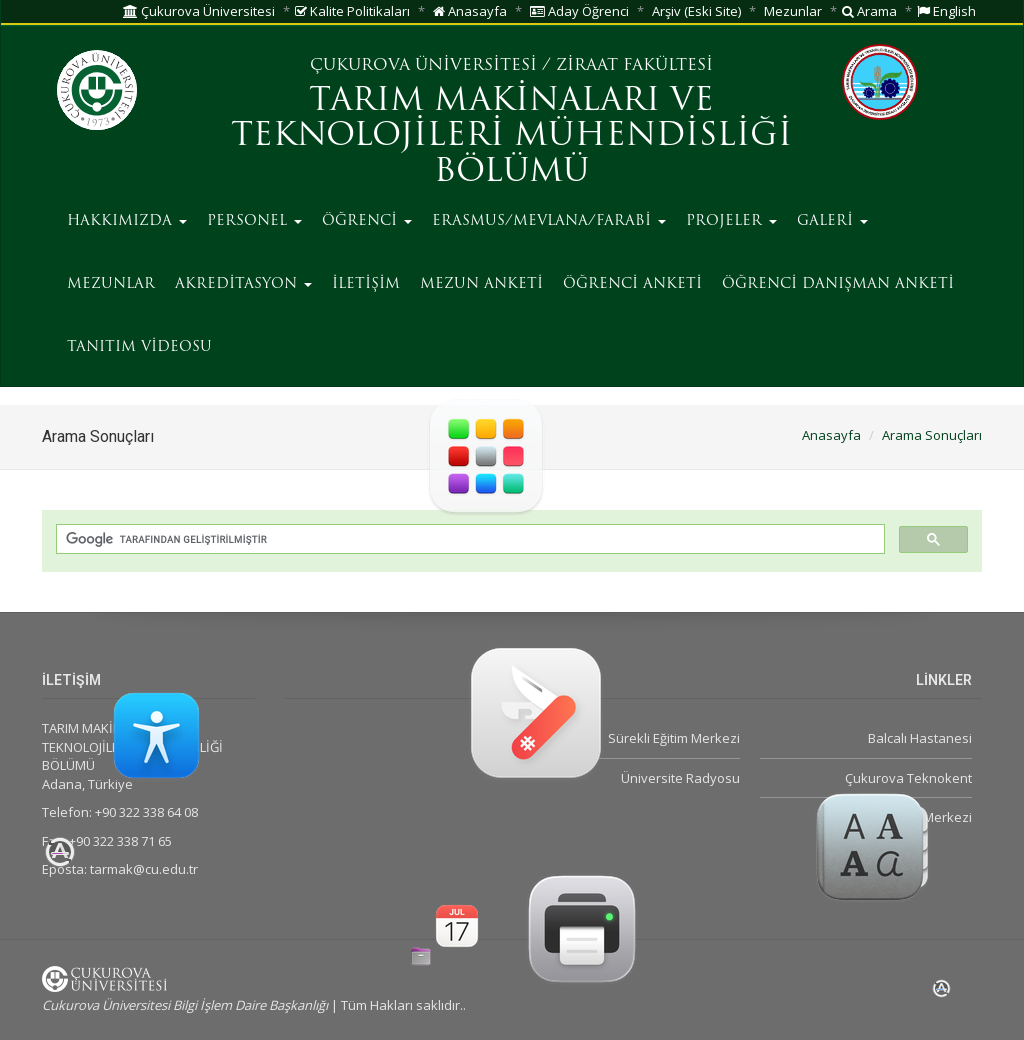 The image size is (1024, 1040). What do you see at coordinates (486, 456) in the screenshot?
I see `open Launchpad to view all applications` at bounding box center [486, 456].